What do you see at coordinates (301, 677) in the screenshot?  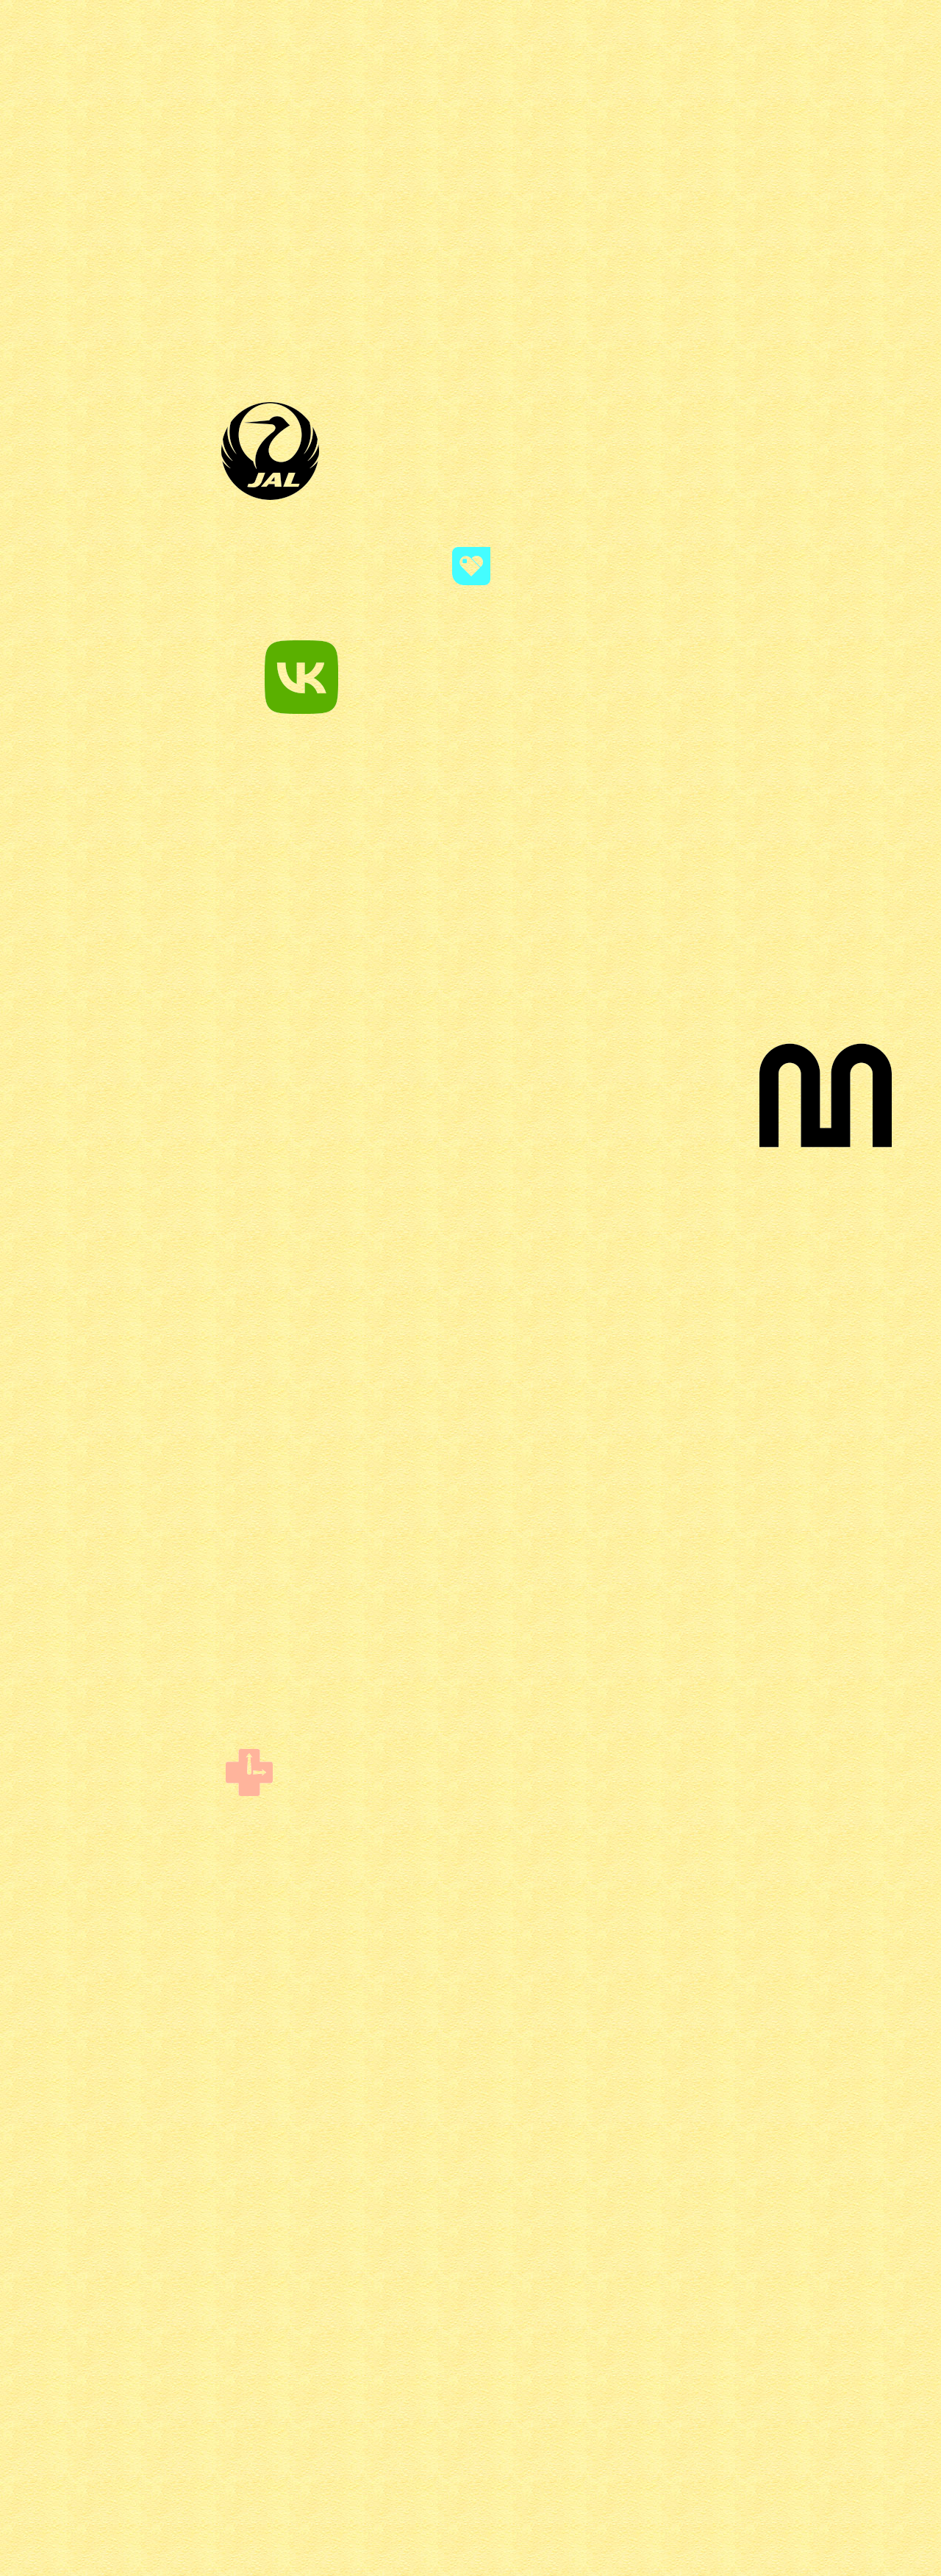 I see `open the VK social network app` at bounding box center [301, 677].